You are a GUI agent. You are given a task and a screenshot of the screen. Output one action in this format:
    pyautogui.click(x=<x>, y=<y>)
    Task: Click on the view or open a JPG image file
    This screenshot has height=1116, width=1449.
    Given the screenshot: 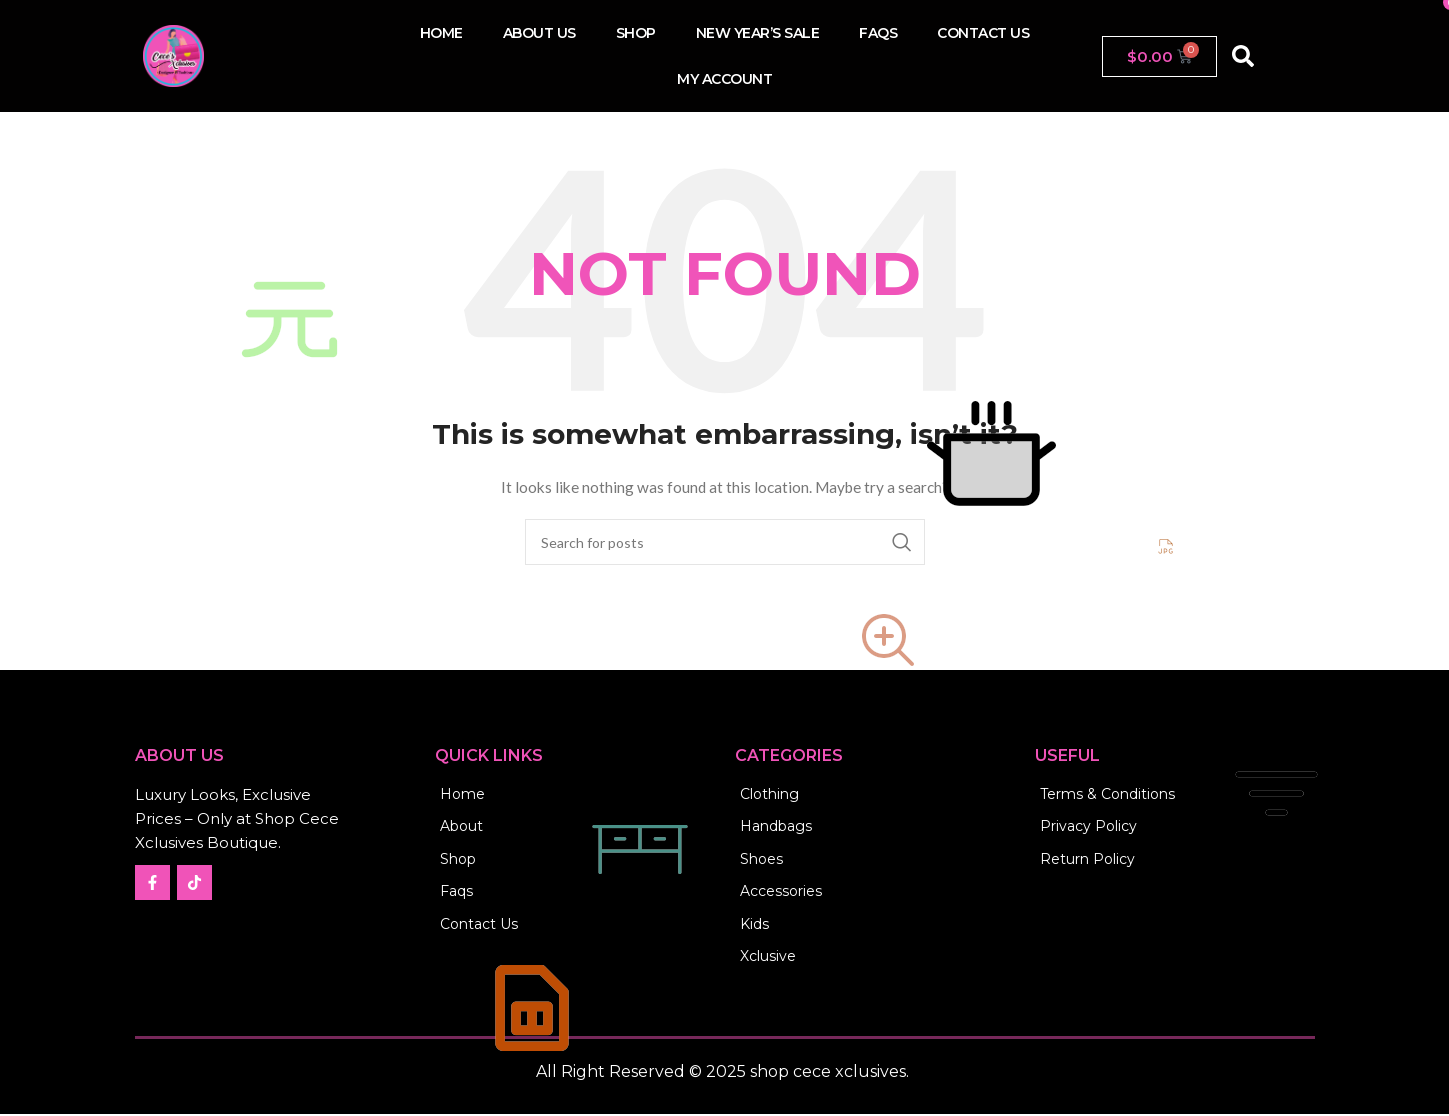 What is the action you would take?
    pyautogui.click(x=1166, y=547)
    